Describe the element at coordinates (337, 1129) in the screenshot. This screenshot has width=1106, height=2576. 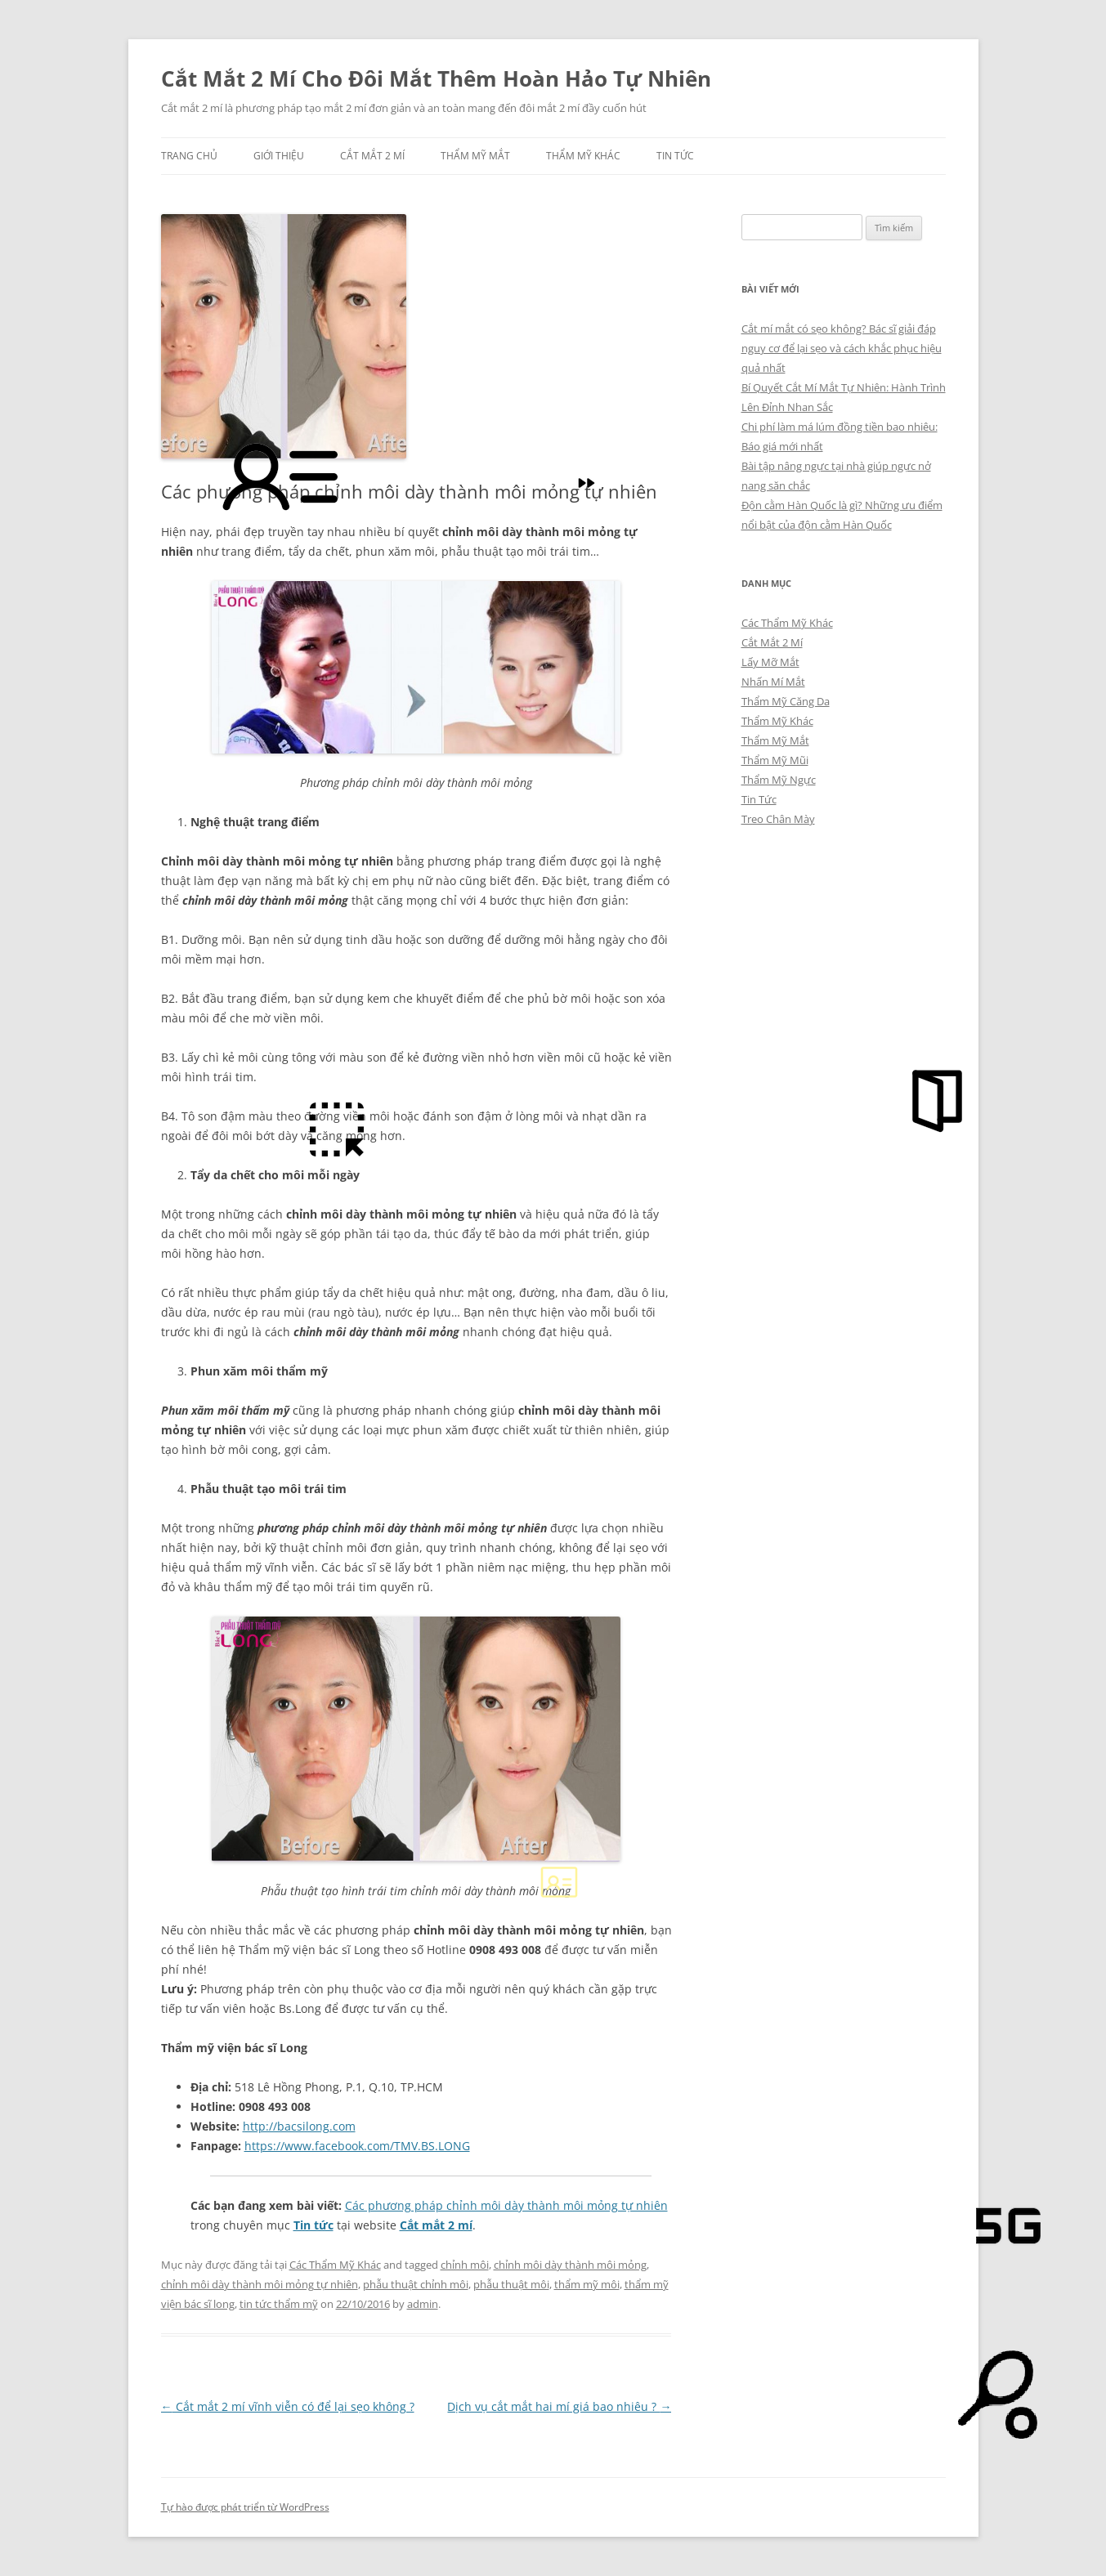
I see `select or highlight an area` at that location.